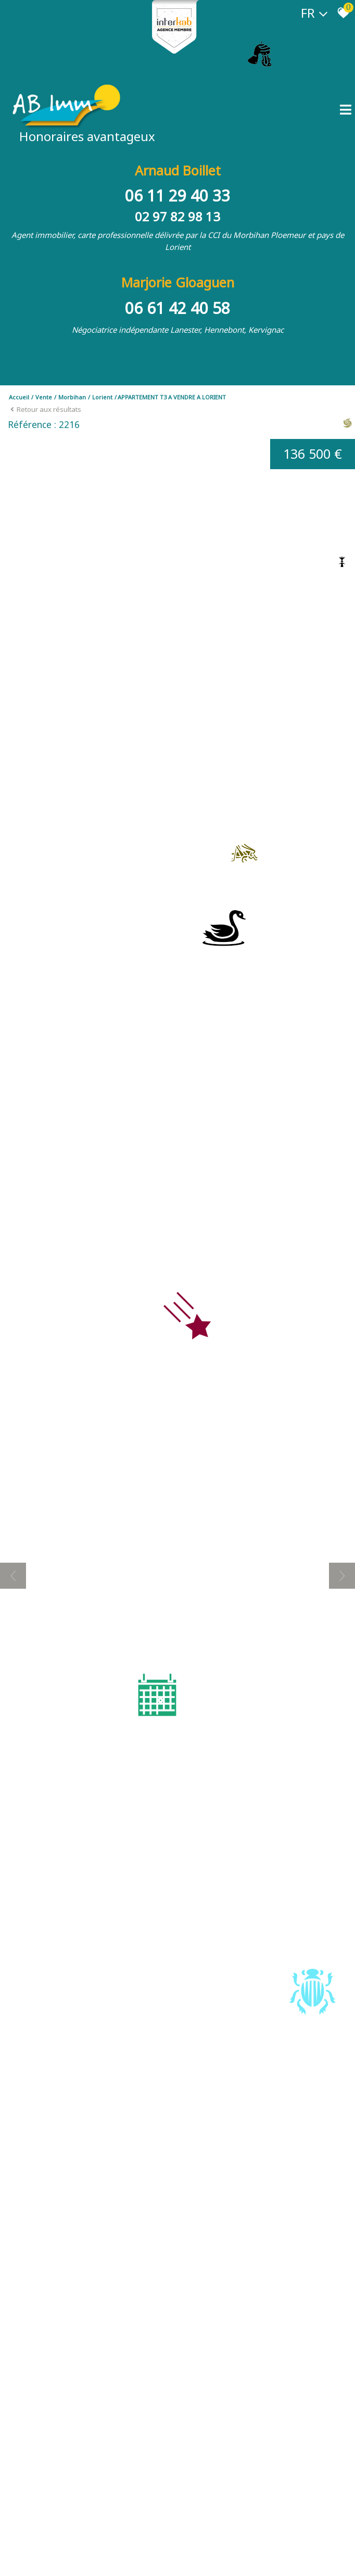 The image size is (355, 2576). What do you see at coordinates (259, 54) in the screenshot?
I see `select roman soldier or centurion character class` at bounding box center [259, 54].